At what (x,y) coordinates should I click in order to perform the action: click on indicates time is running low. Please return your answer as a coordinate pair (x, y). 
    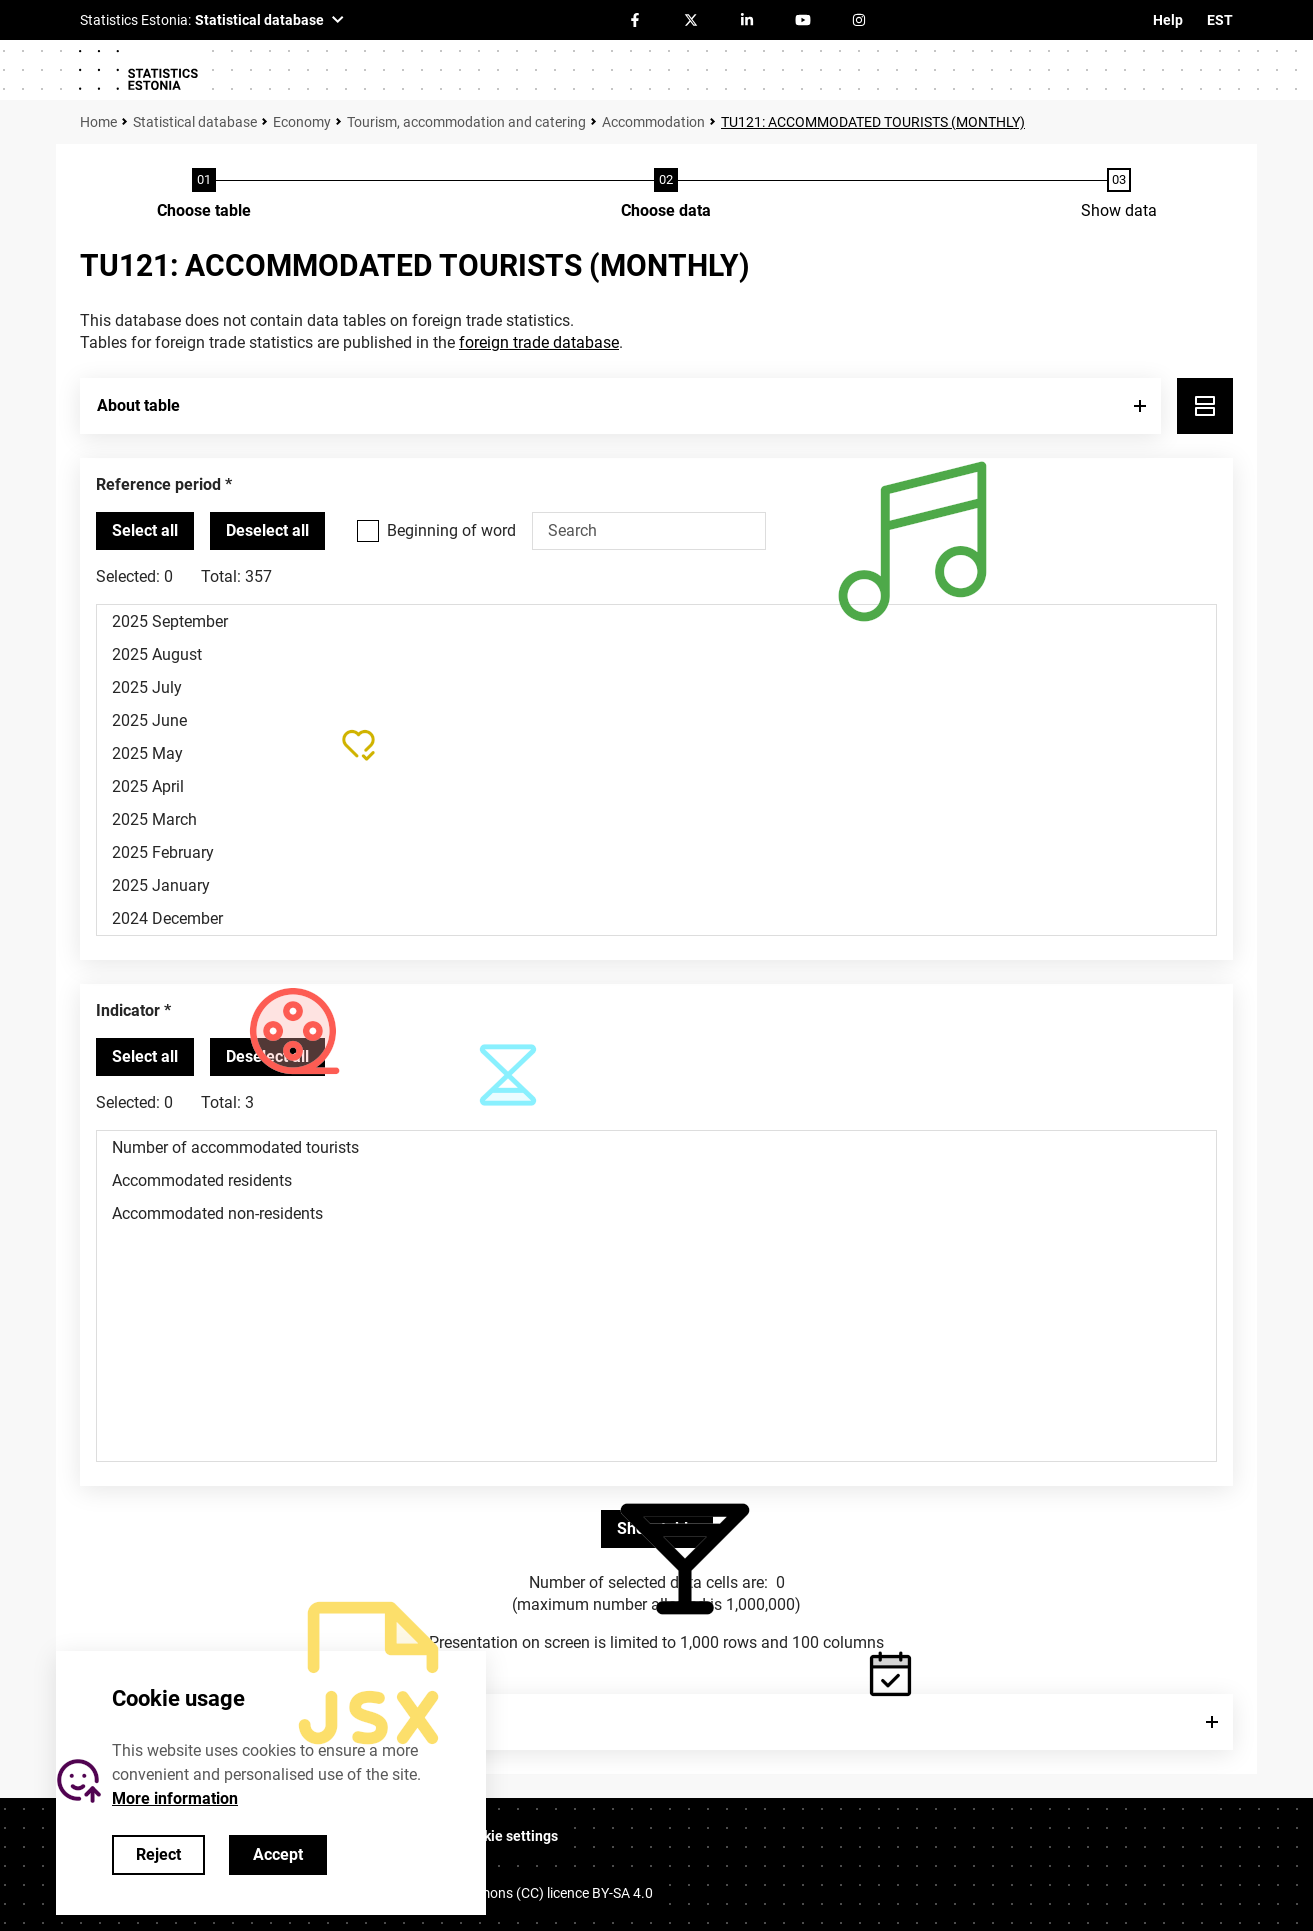
    Looking at the image, I should click on (508, 1075).